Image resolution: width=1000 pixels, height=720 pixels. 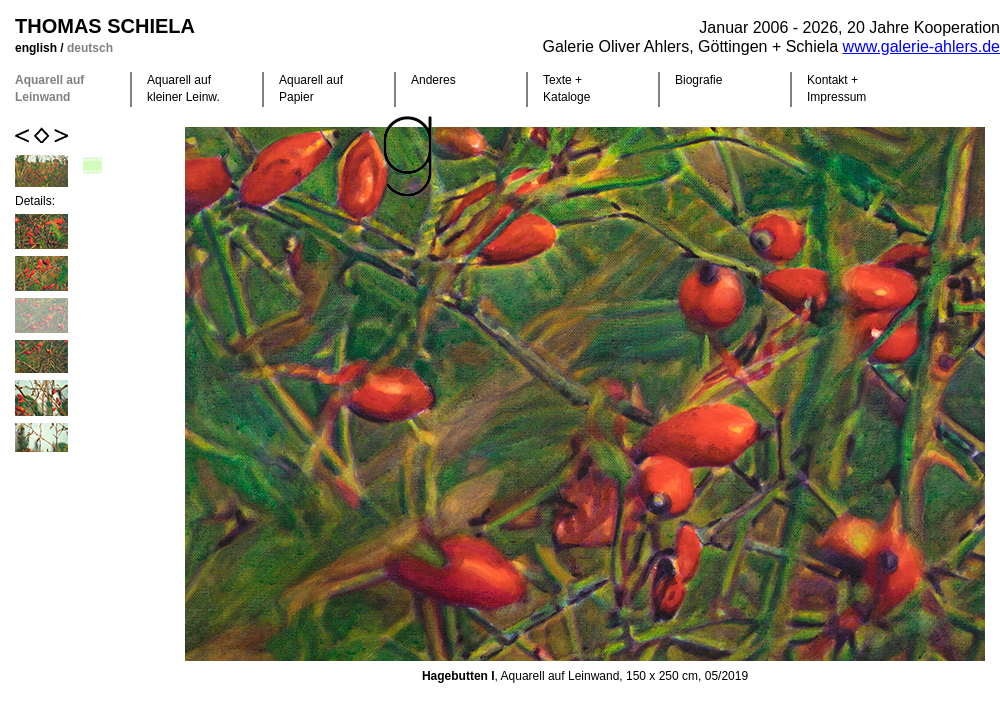 I want to click on view video or film content, so click(x=92, y=165).